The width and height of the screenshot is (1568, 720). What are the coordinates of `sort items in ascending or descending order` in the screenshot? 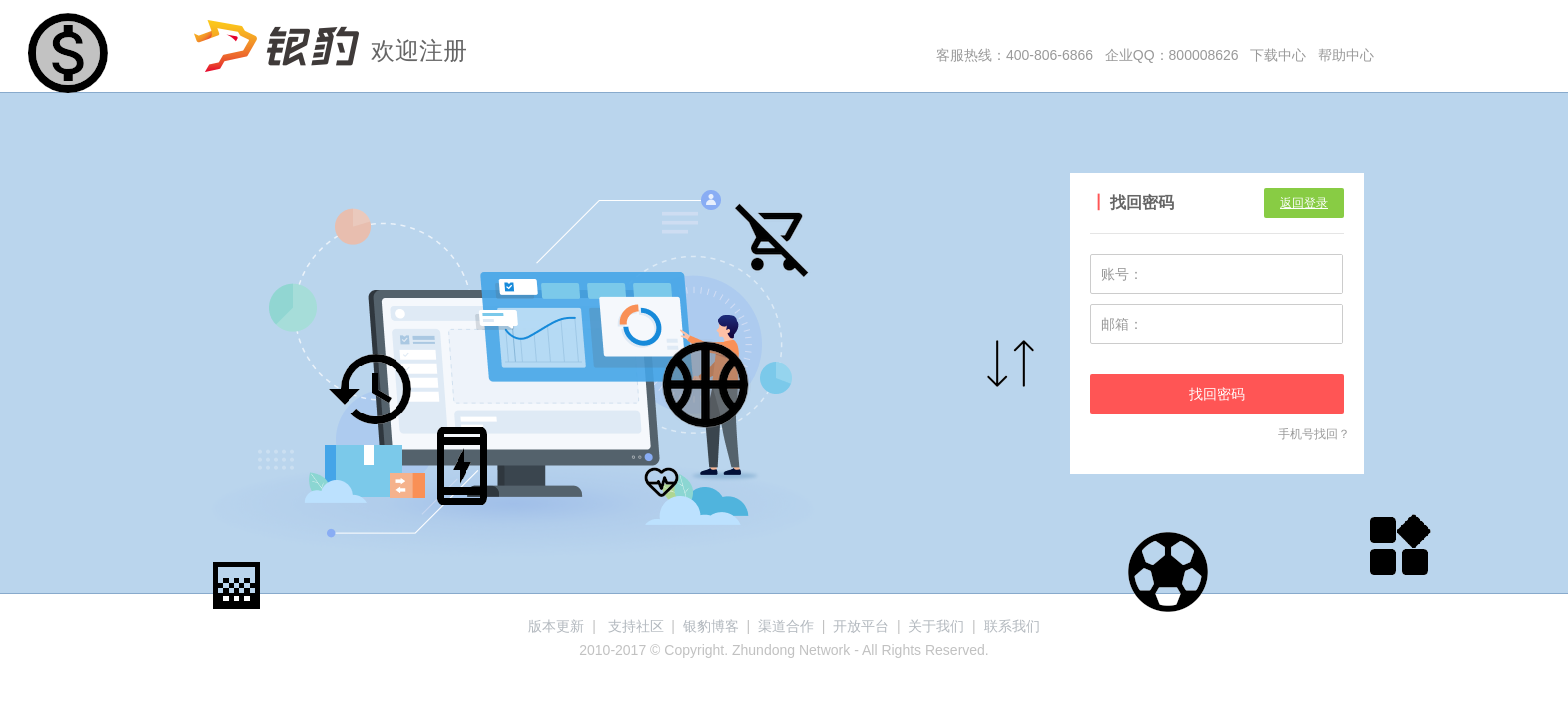 It's located at (1010, 363).